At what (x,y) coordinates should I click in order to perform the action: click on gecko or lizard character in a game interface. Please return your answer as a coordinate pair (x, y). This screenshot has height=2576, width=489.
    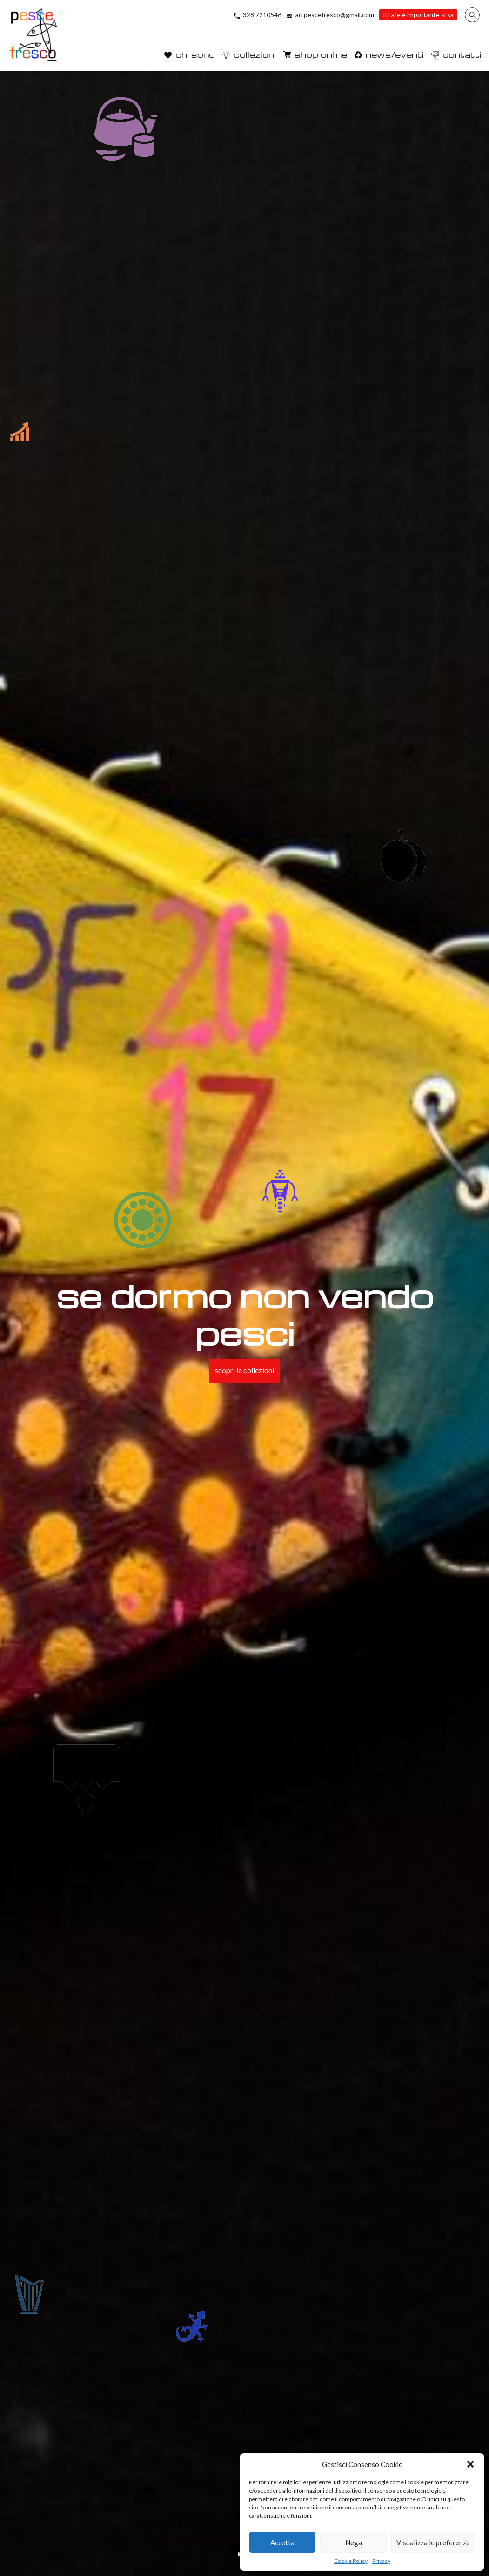
    Looking at the image, I should click on (191, 2326).